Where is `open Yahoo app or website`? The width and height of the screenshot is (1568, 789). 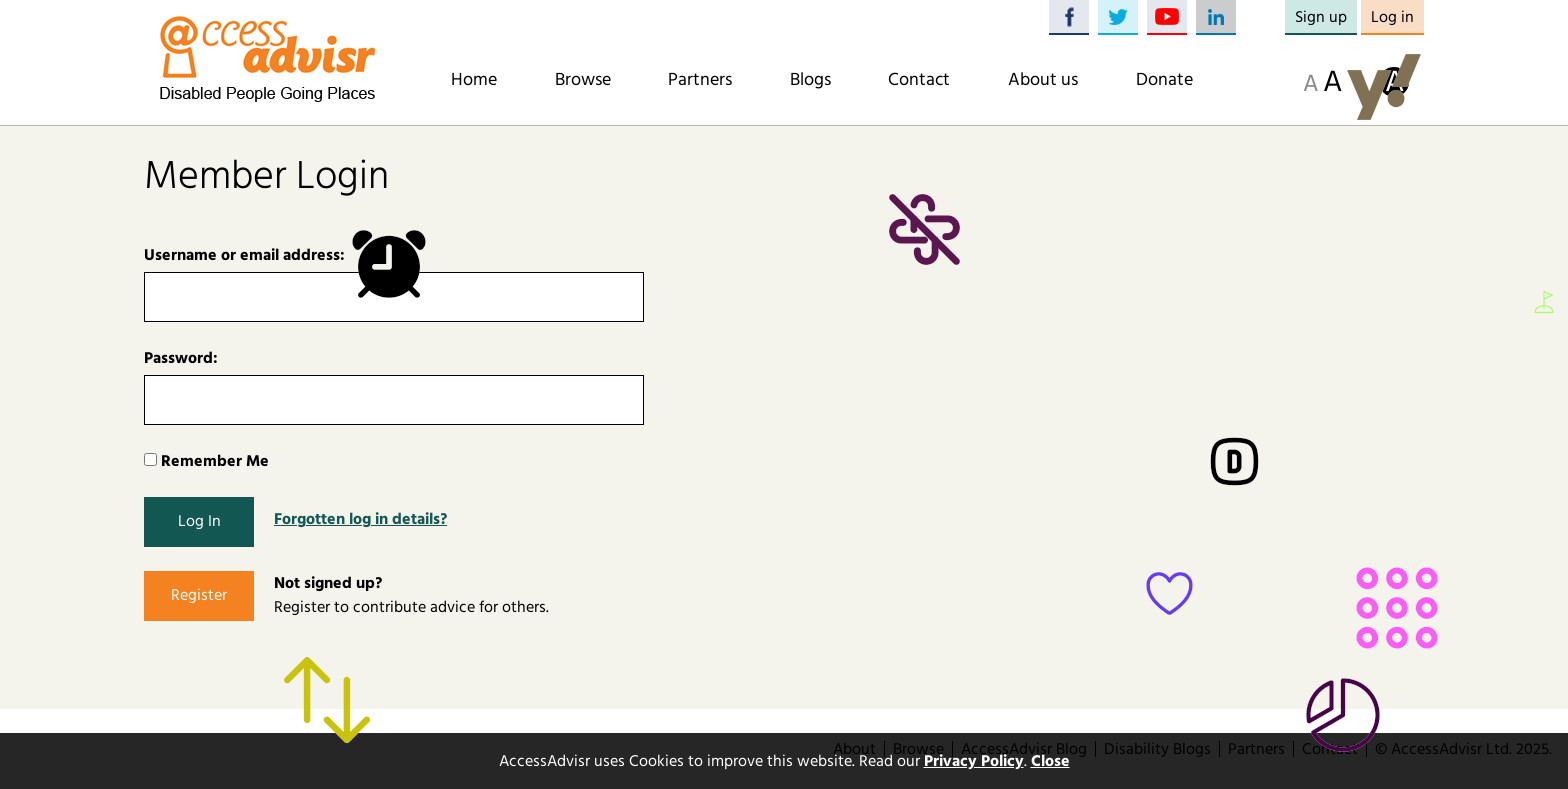 open Yahoo app or website is located at coordinates (1384, 87).